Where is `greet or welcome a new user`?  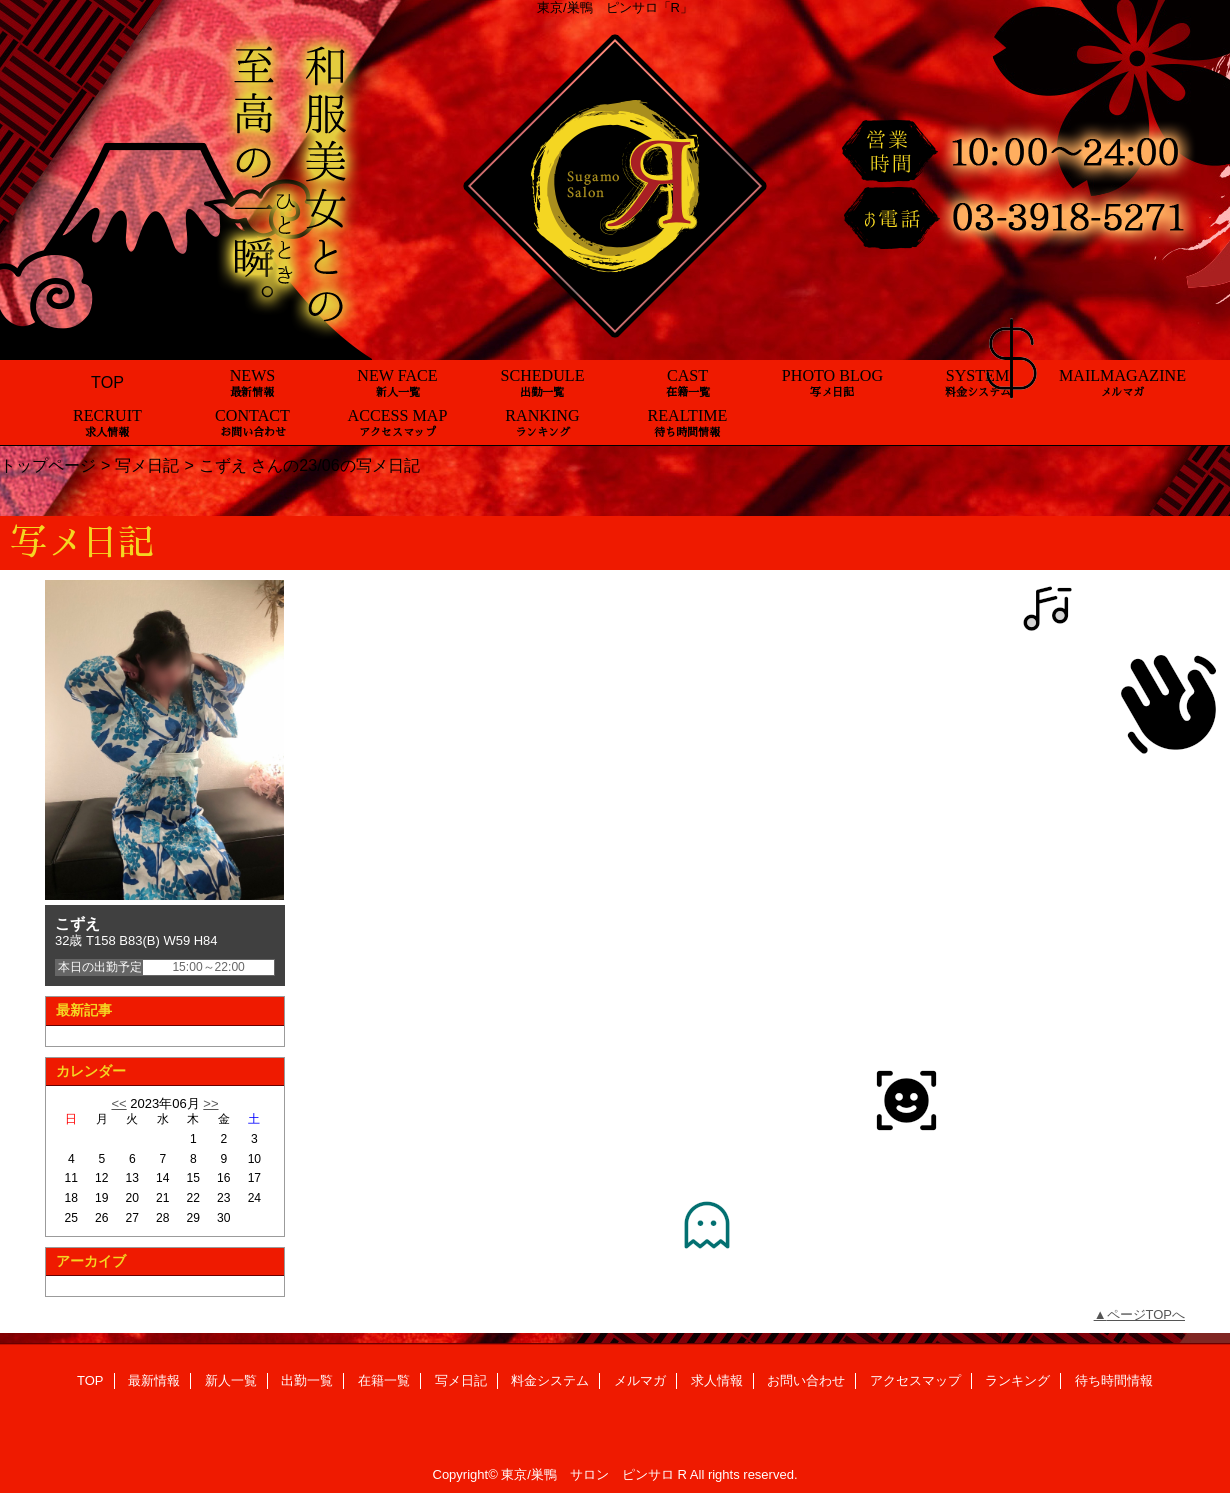
greet or welcome a new user is located at coordinates (1168, 702).